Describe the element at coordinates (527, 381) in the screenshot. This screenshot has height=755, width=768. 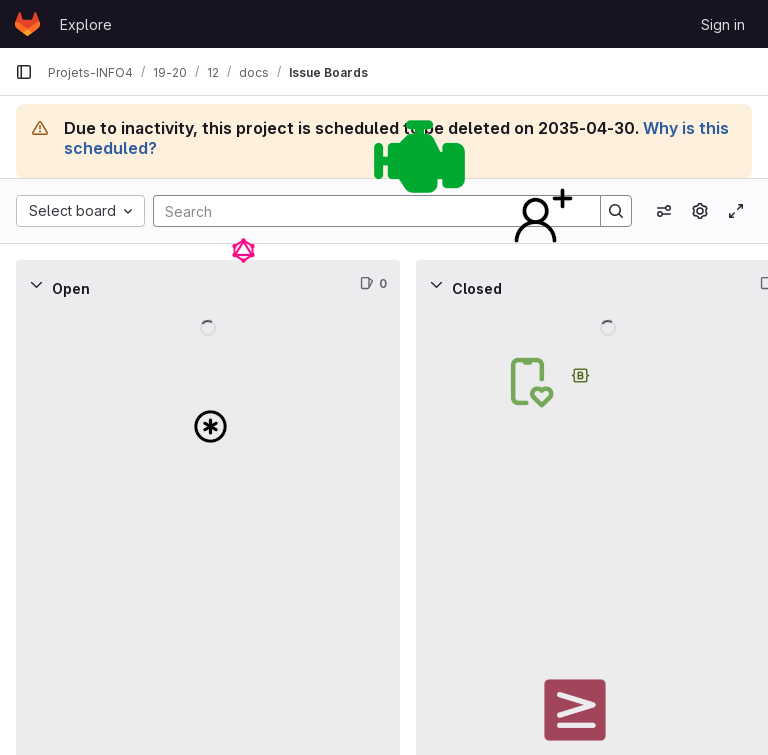
I see `add device to favorites` at that location.